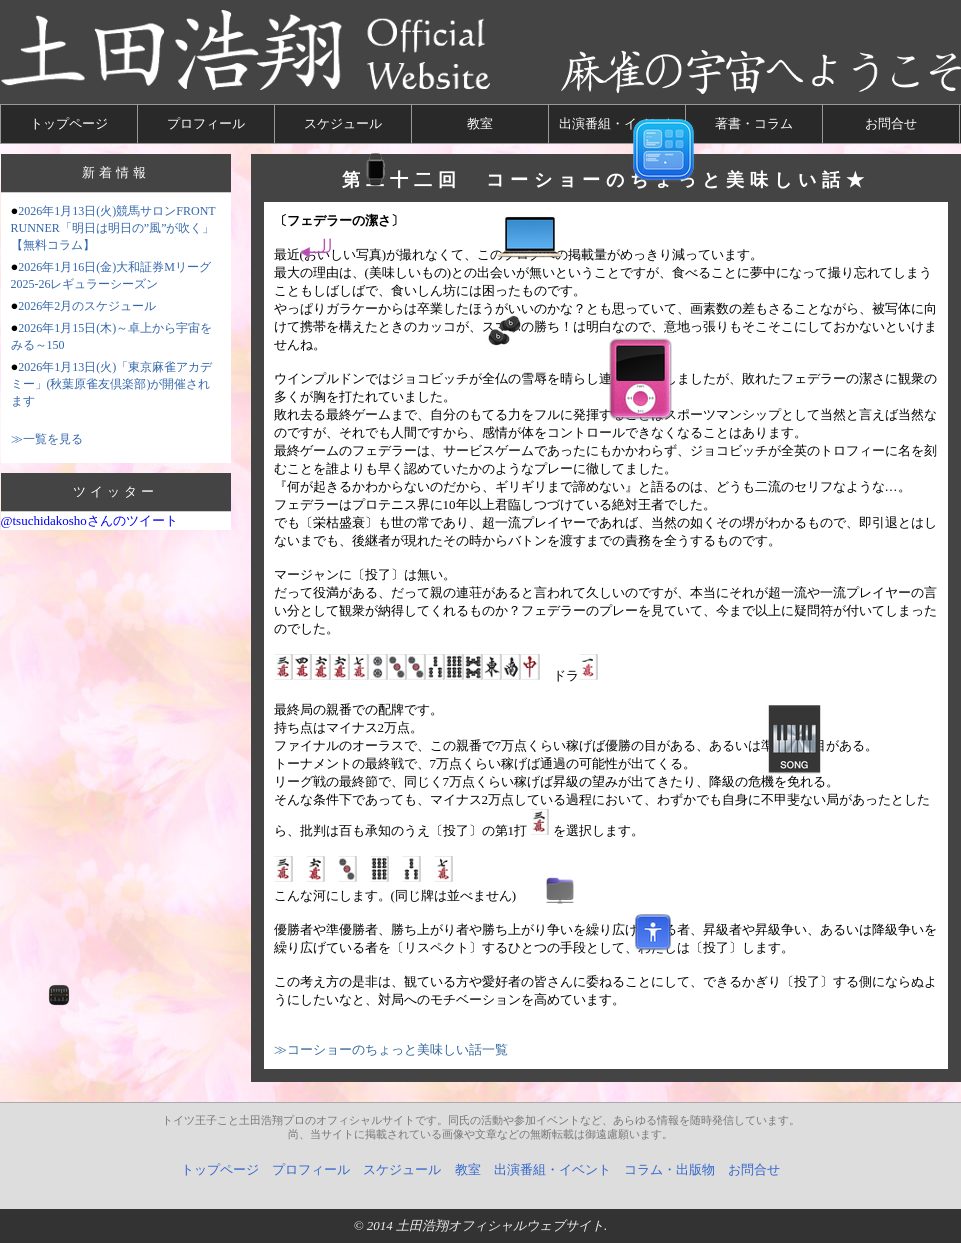  What do you see at coordinates (530, 231) in the screenshot?
I see `represents a macbook device in system settings` at bounding box center [530, 231].